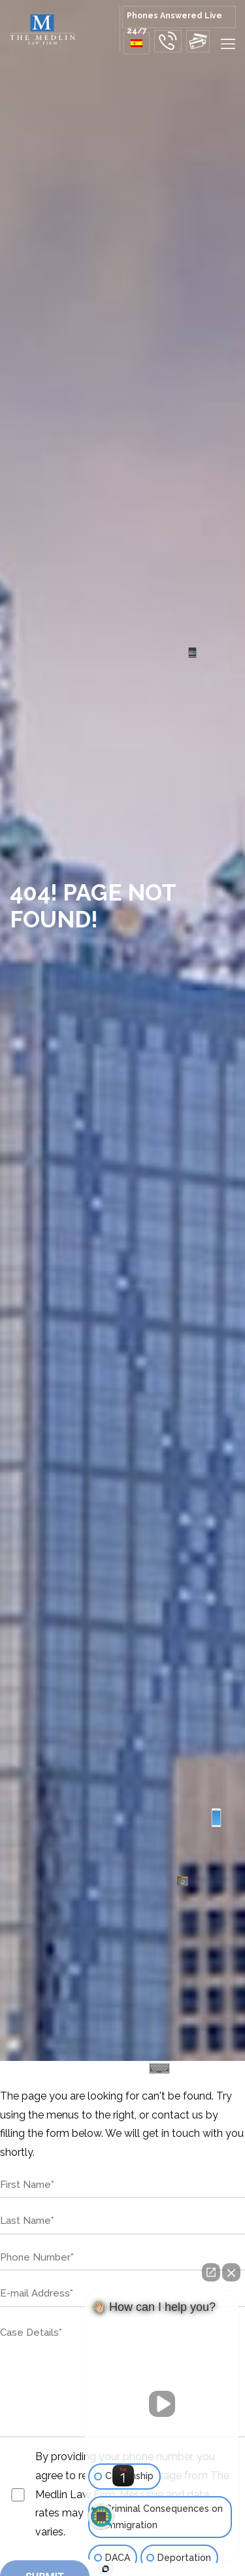  Describe the element at coordinates (182, 1880) in the screenshot. I see `access your home folder` at that location.